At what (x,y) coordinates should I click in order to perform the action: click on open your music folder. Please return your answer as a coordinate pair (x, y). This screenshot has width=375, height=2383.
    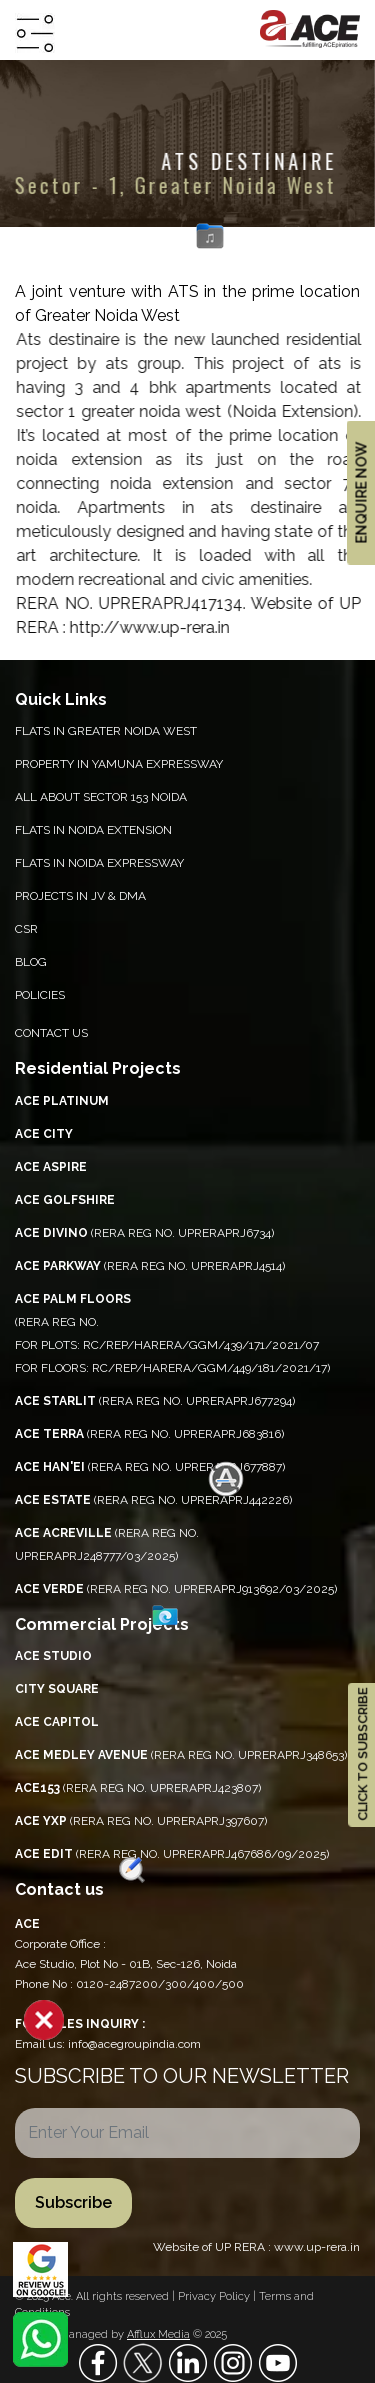
    Looking at the image, I should click on (210, 236).